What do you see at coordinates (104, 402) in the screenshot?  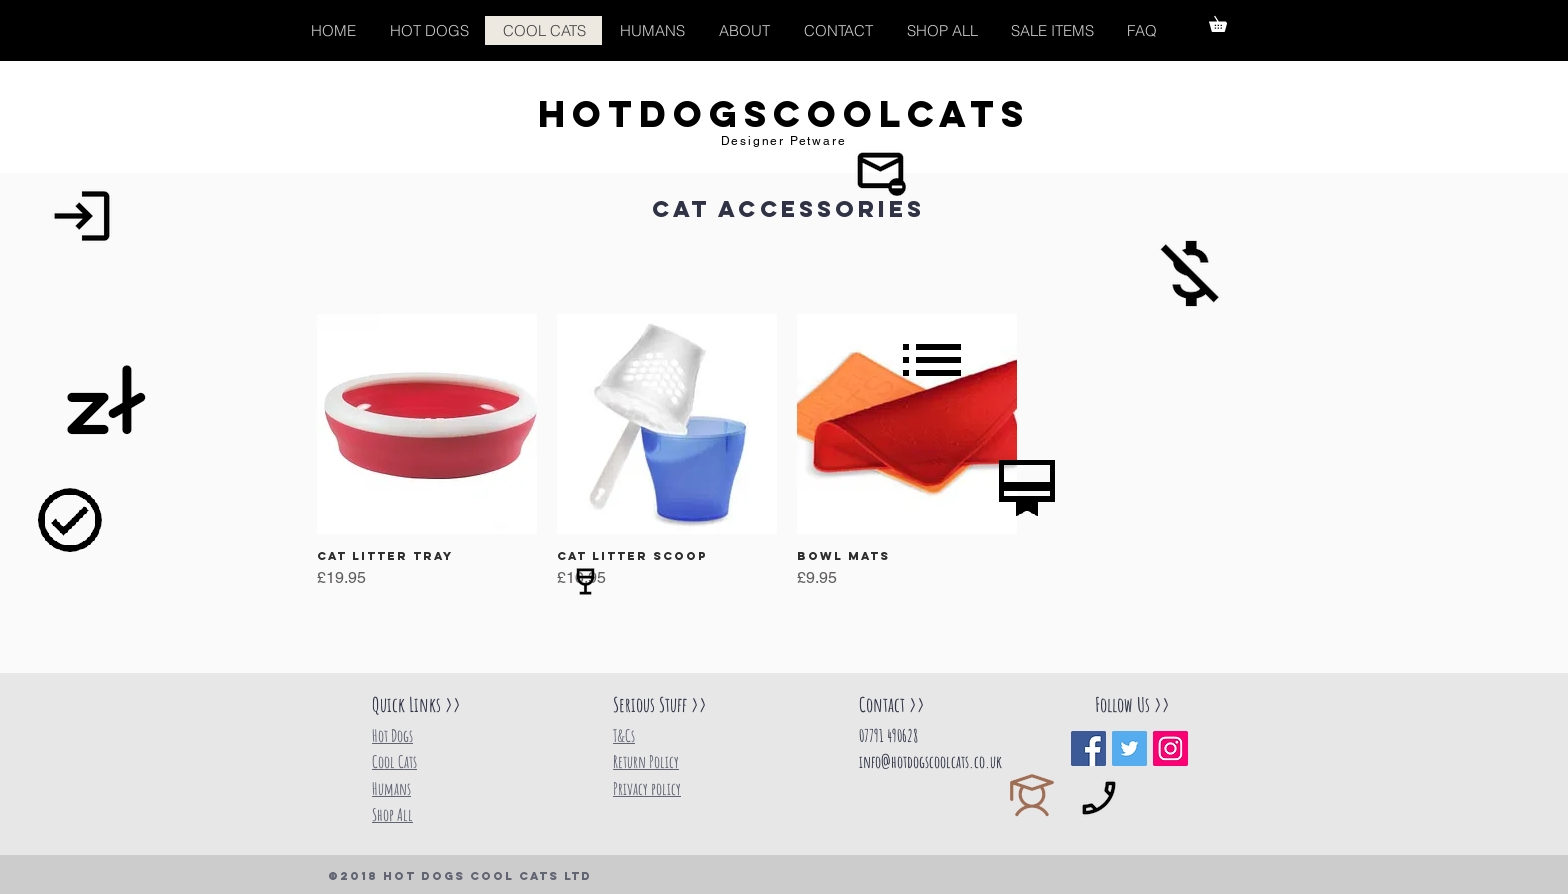 I see `indicates price or amount in Polish złoty` at bounding box center [104, 402].